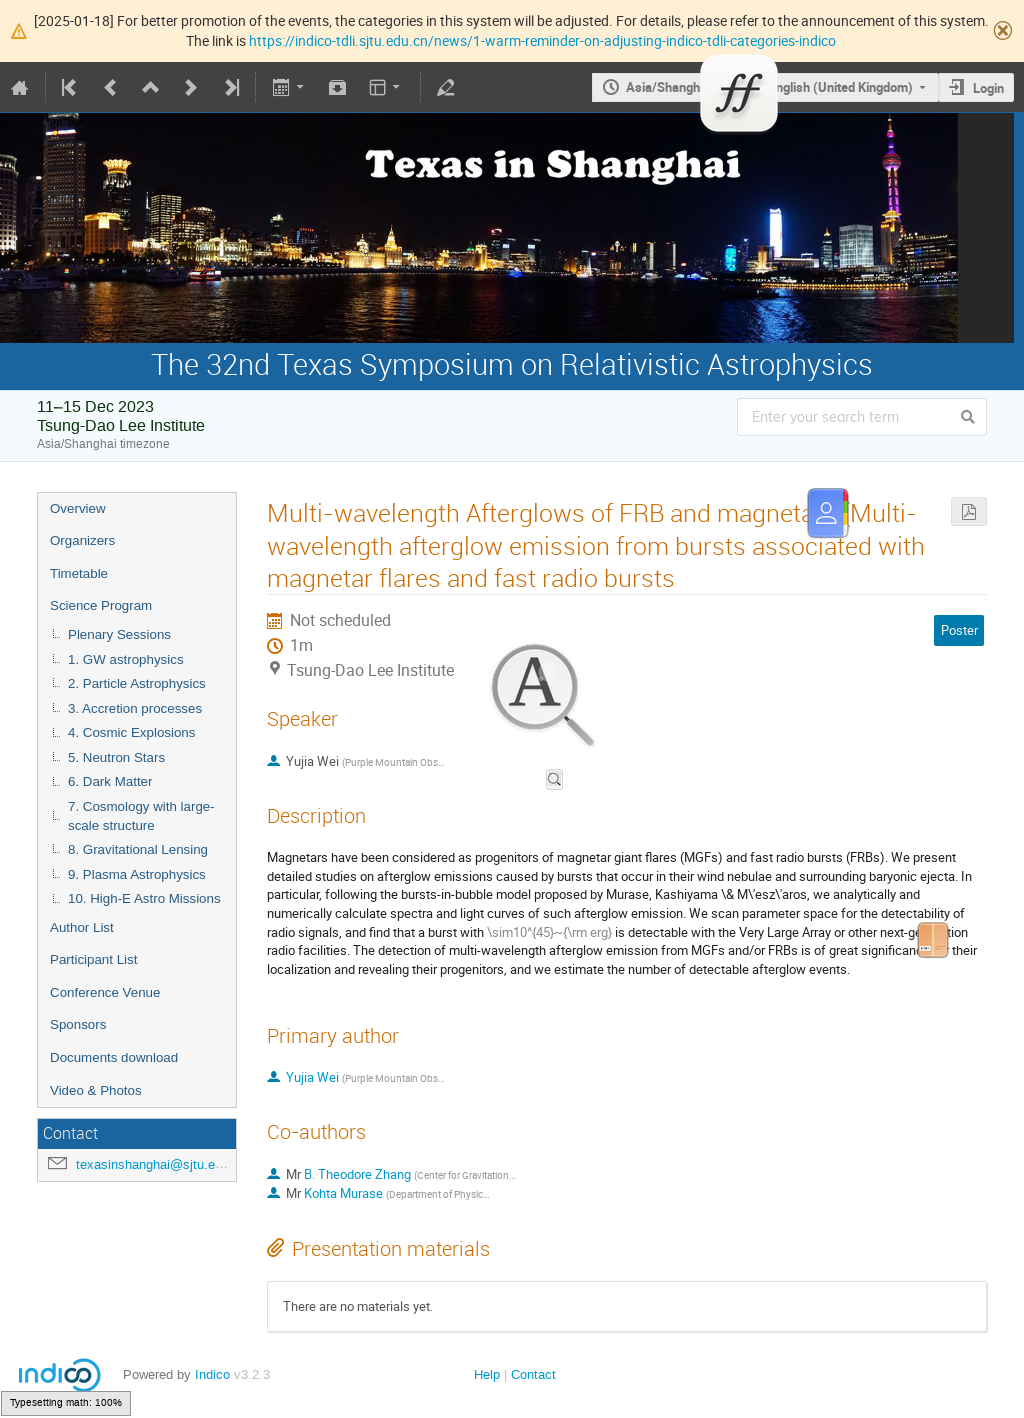  Describe the element at coordinates (739, 93) in the screenshot. I see `open fontforge font editing application` at that location.